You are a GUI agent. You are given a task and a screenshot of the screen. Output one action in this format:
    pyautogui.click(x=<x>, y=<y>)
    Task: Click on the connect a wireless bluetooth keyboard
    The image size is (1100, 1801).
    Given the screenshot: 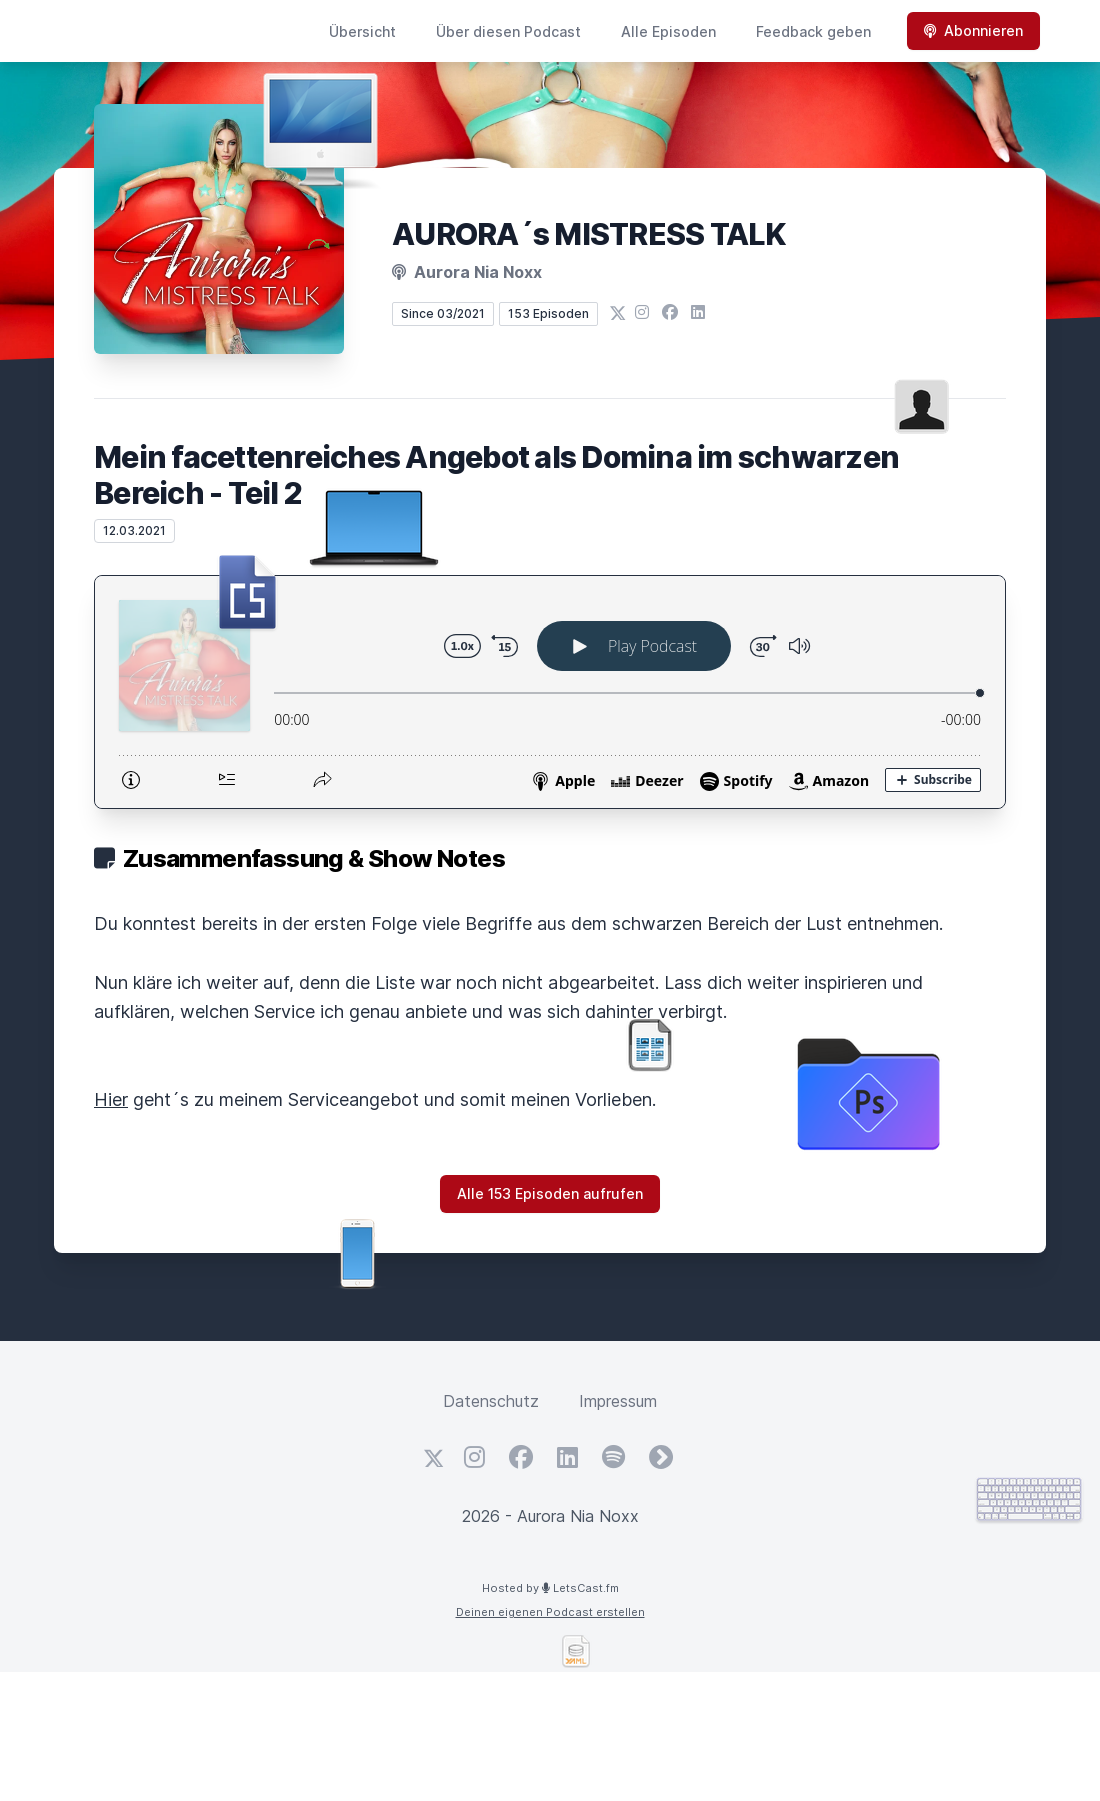 What is the action you would take?
    pyautogui.click(x=1029, y=1499)
    